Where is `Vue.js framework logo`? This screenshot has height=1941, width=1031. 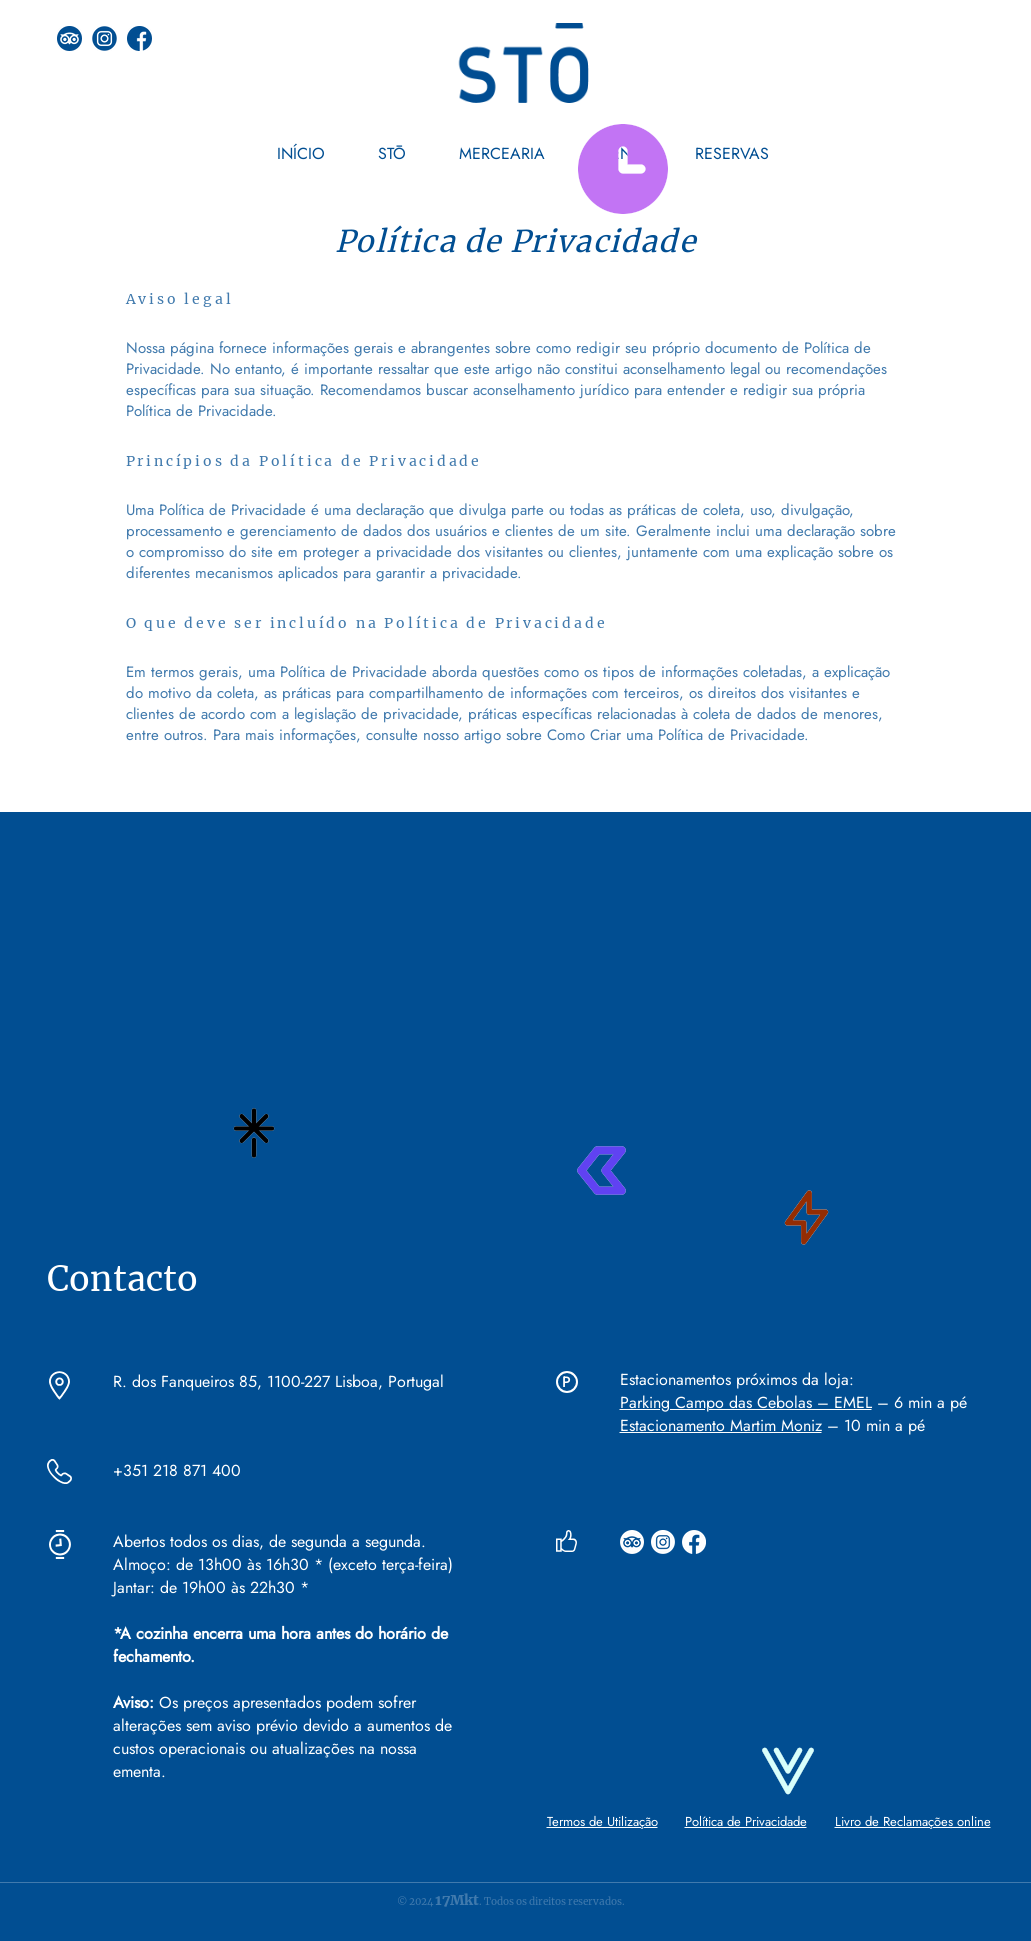 Vue.js framework logo is located at coordinates (788, 1771).